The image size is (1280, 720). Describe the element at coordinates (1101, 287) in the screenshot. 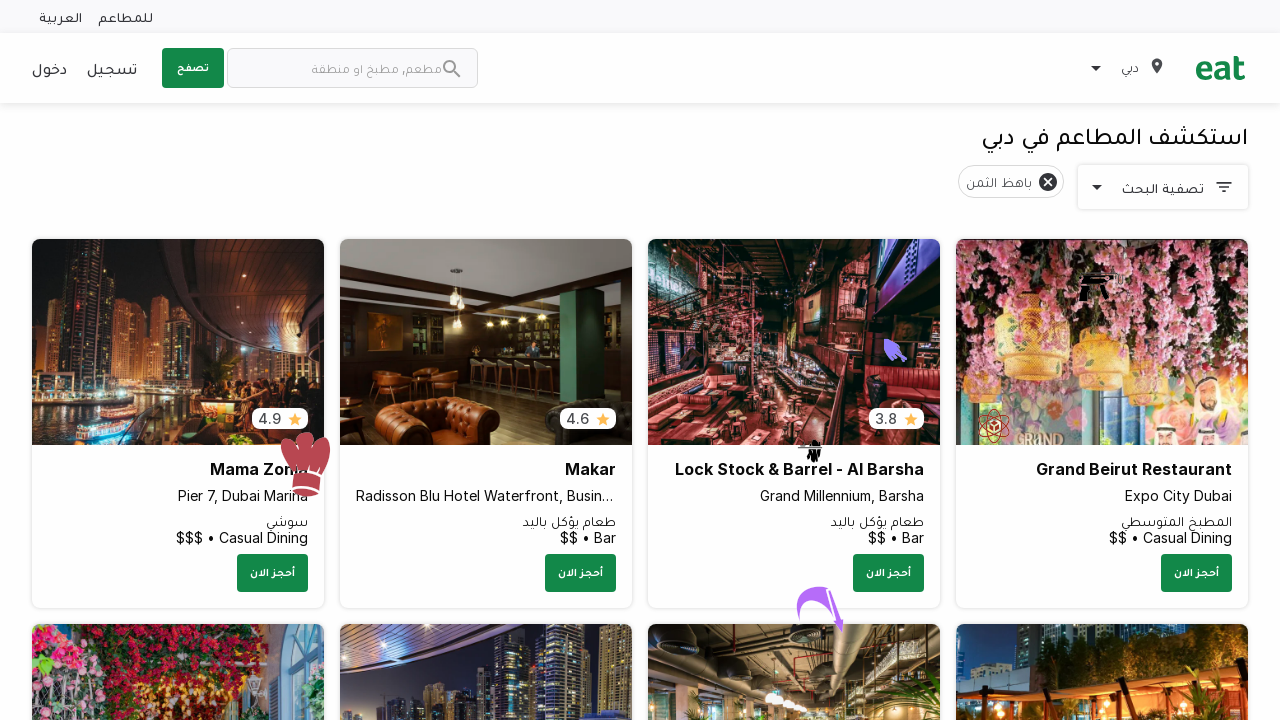

I see `select skorpion submachine gun in weapon loadout` at that location.